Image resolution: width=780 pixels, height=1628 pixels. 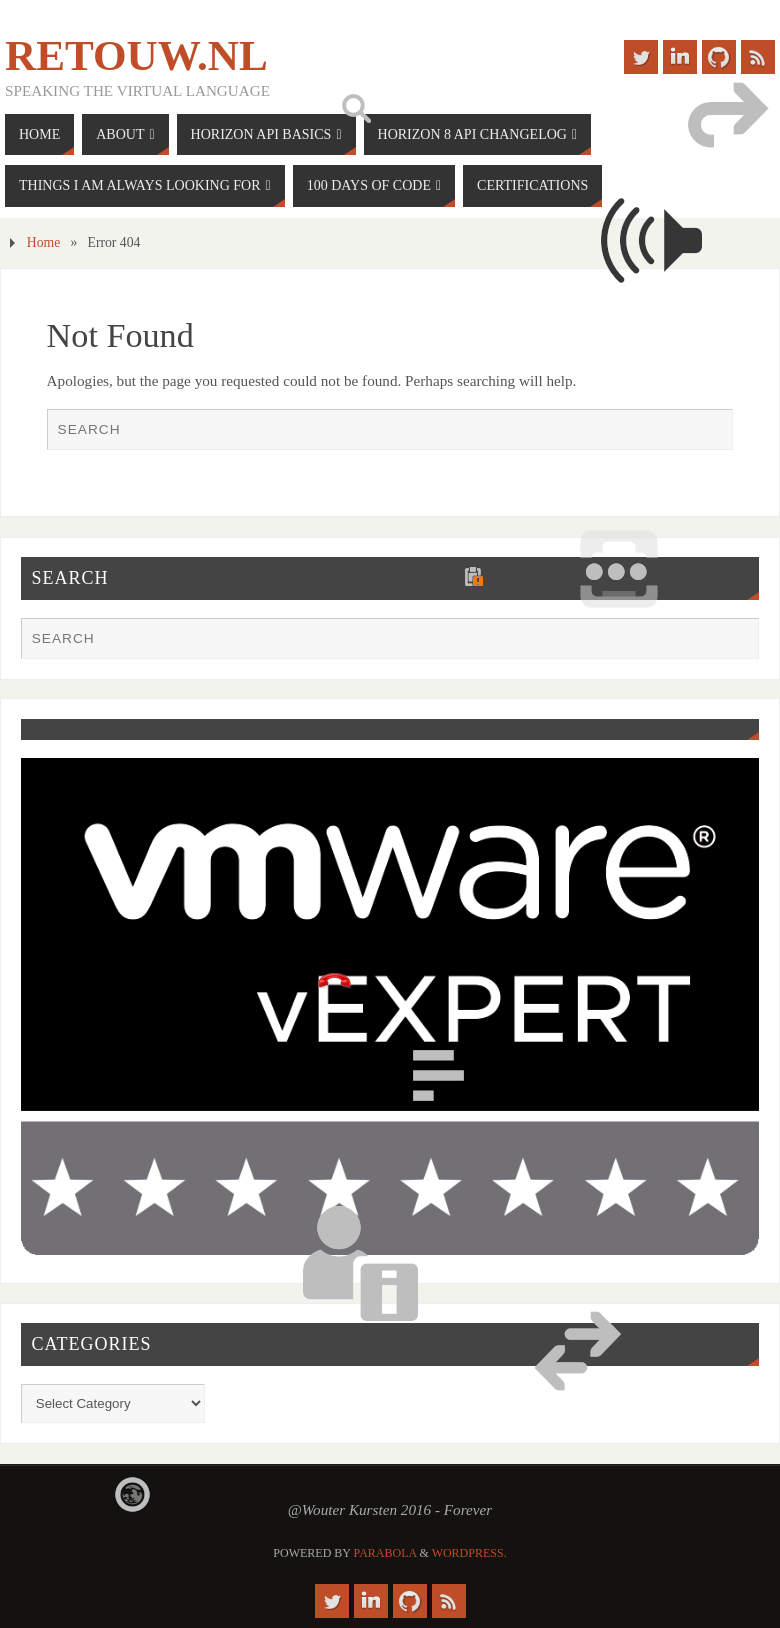 What do you see at coordinates (473, 576) in the screenshot?
I see `indicates a task or item is due or requires attention` at bounding box center [473, 576].